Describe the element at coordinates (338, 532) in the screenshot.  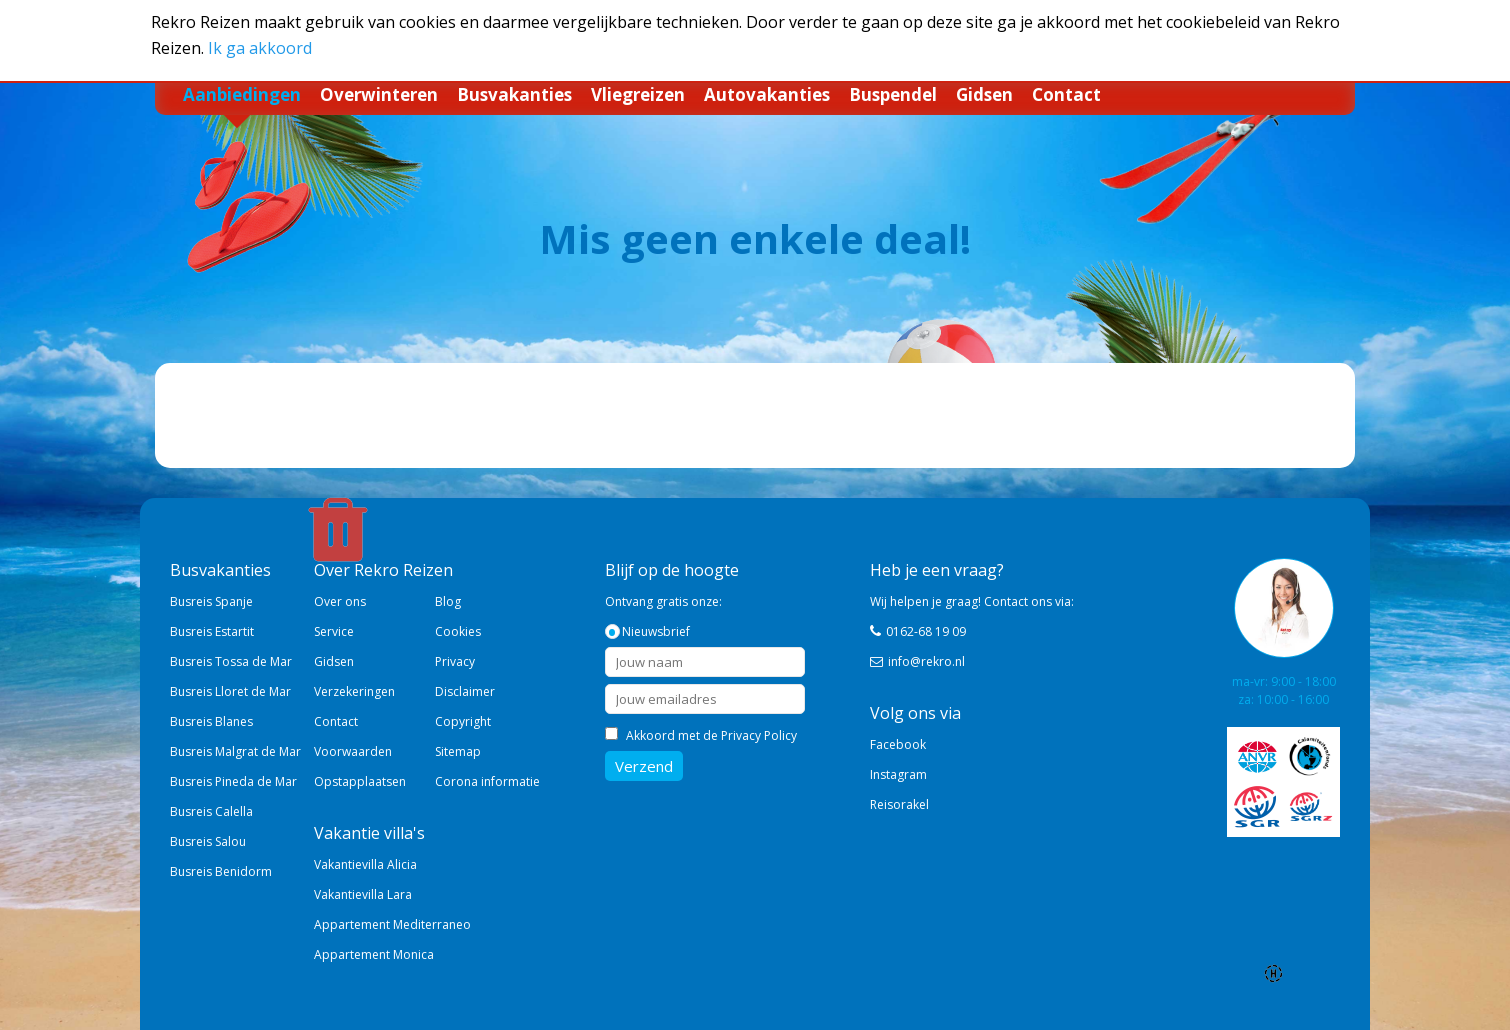
I see `delete this item` at that location.